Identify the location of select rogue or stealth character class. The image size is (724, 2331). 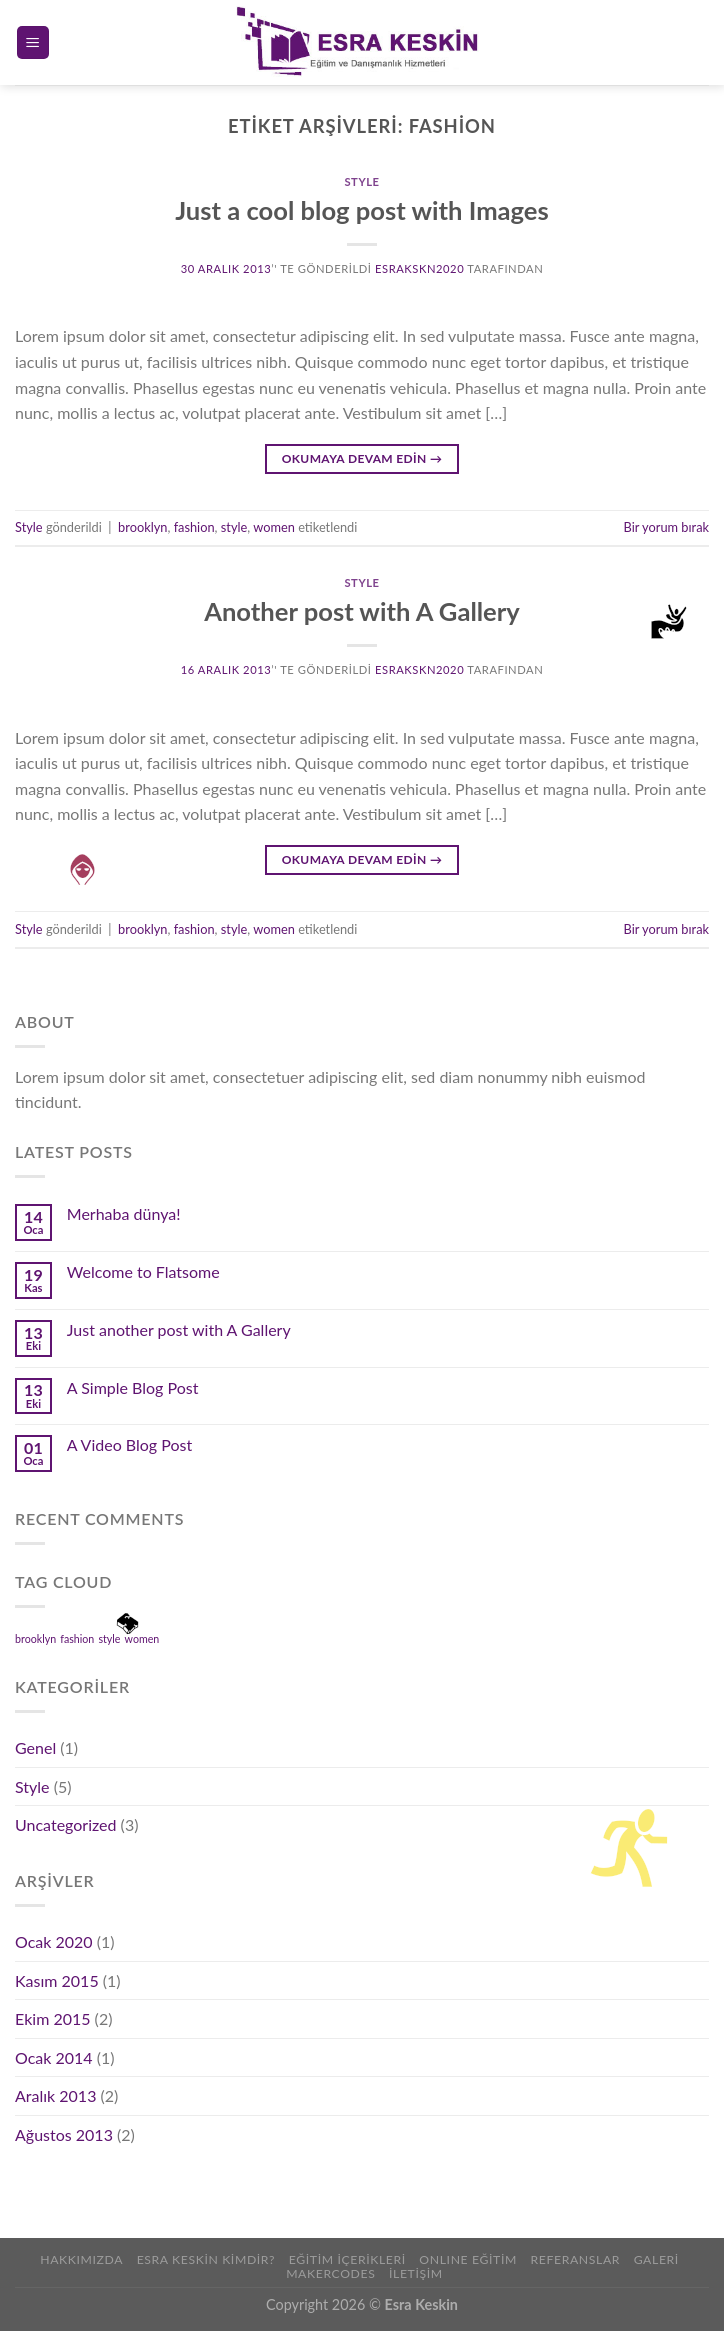
(82, 869).